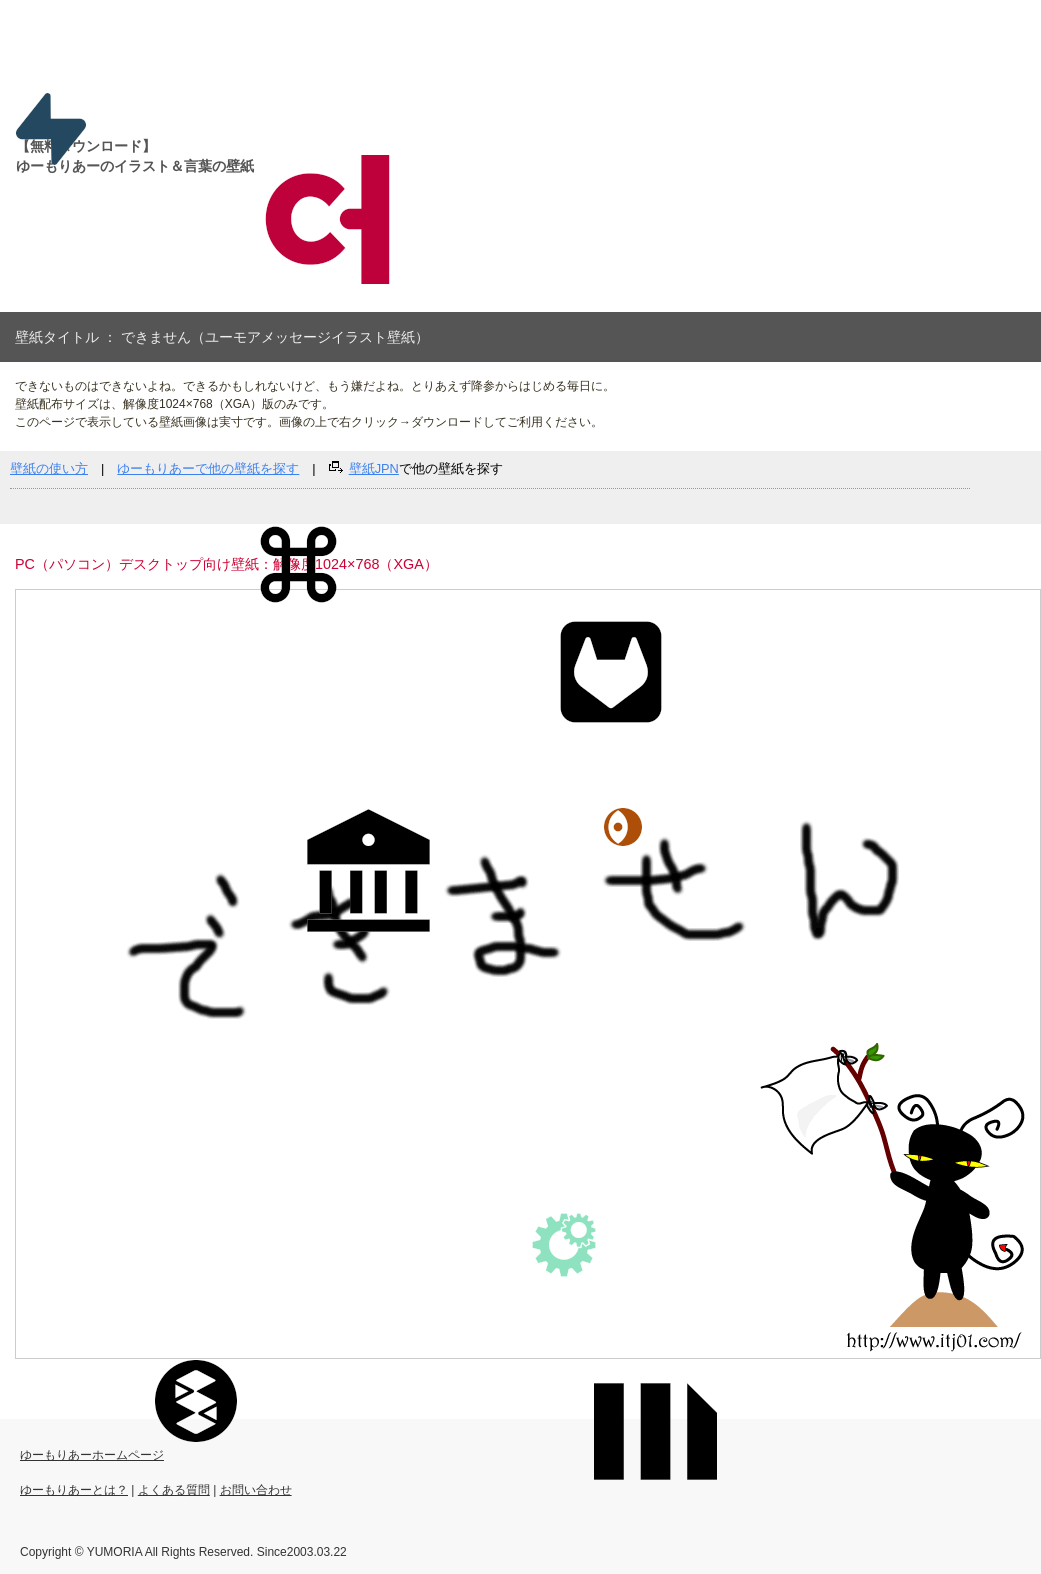 This screenshot has width=1041, height=1574. Describe the element at coordinates (623, 827) in the screenshot. I see `icomoon icon font service logo` at that location.